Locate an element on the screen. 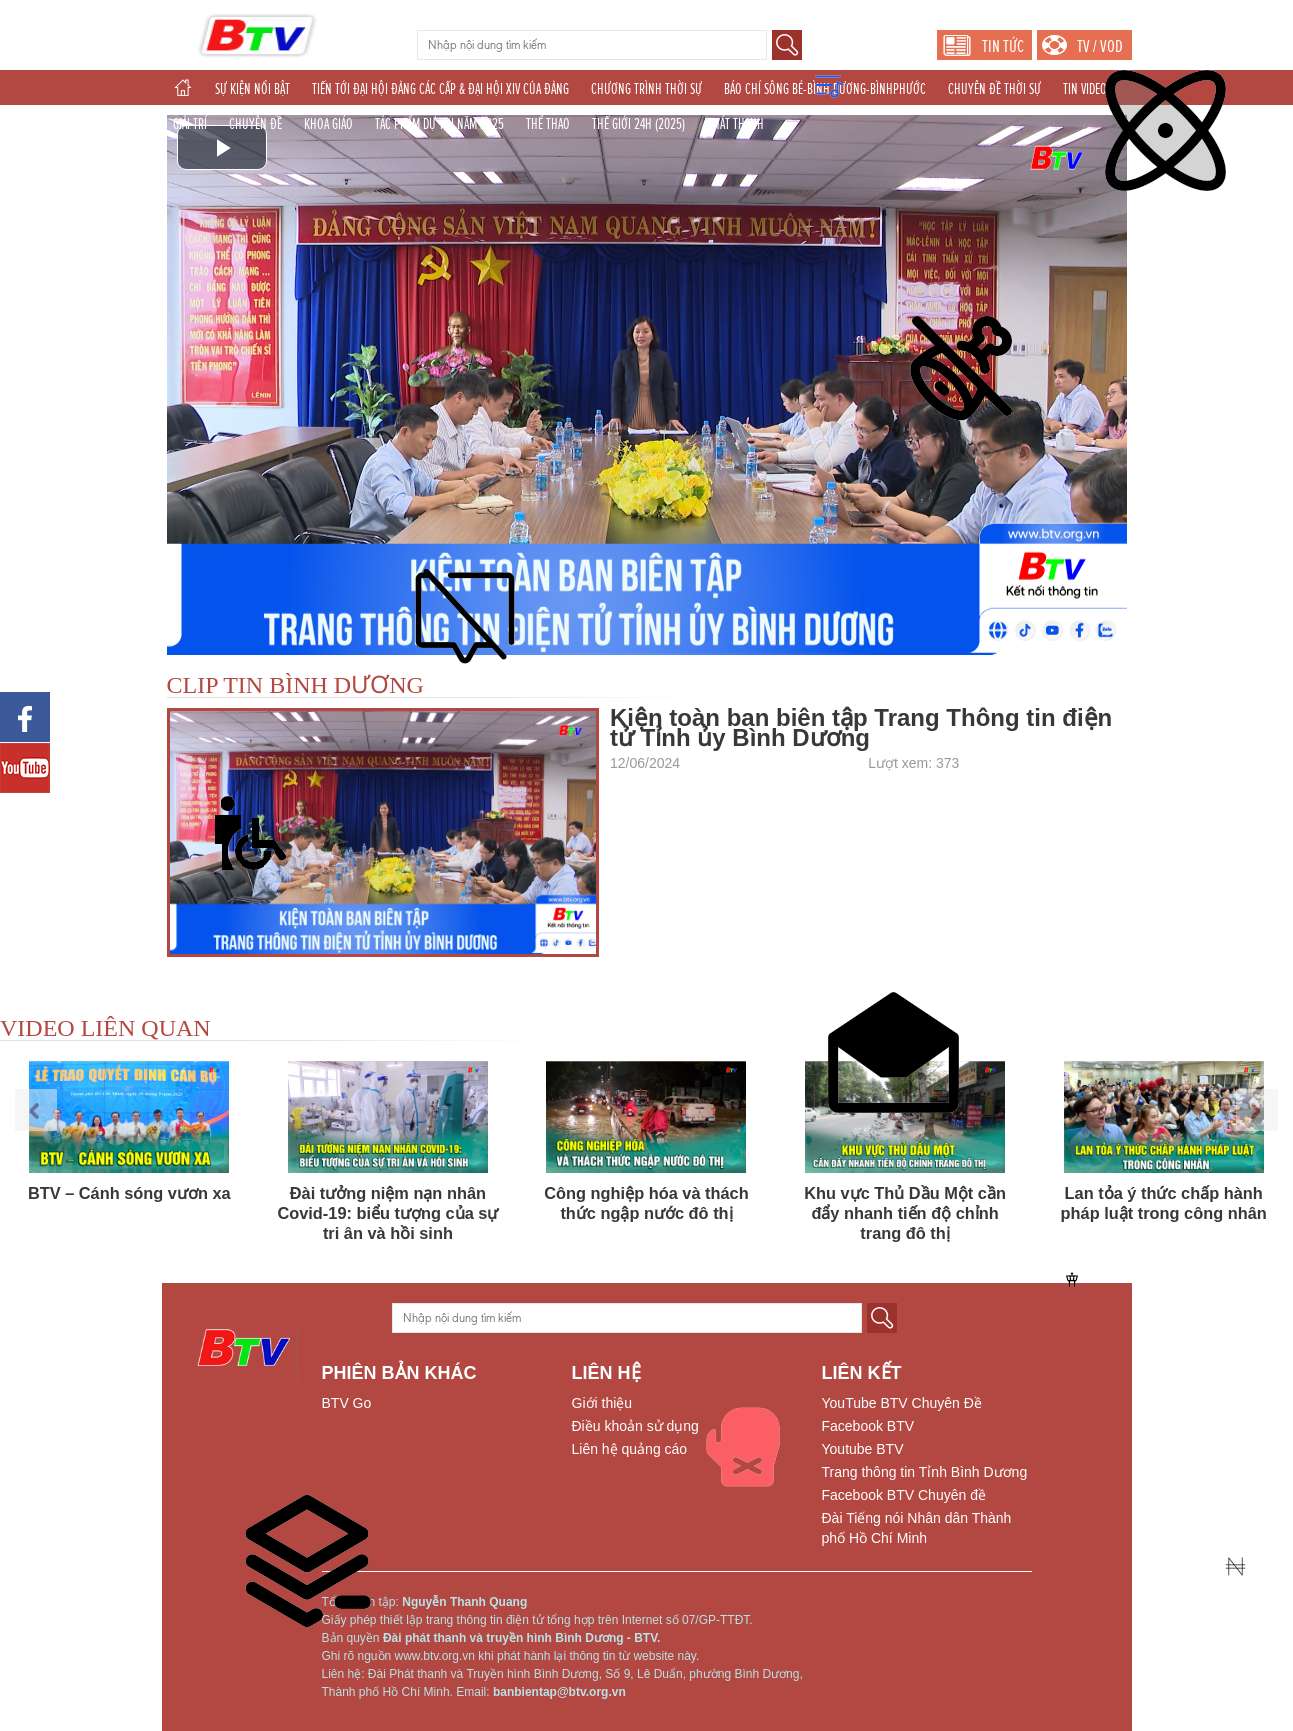 The width and height of the screenshot is (1293, 1731). wheelchair accessible pickup location is located at coordinates (248, 833).